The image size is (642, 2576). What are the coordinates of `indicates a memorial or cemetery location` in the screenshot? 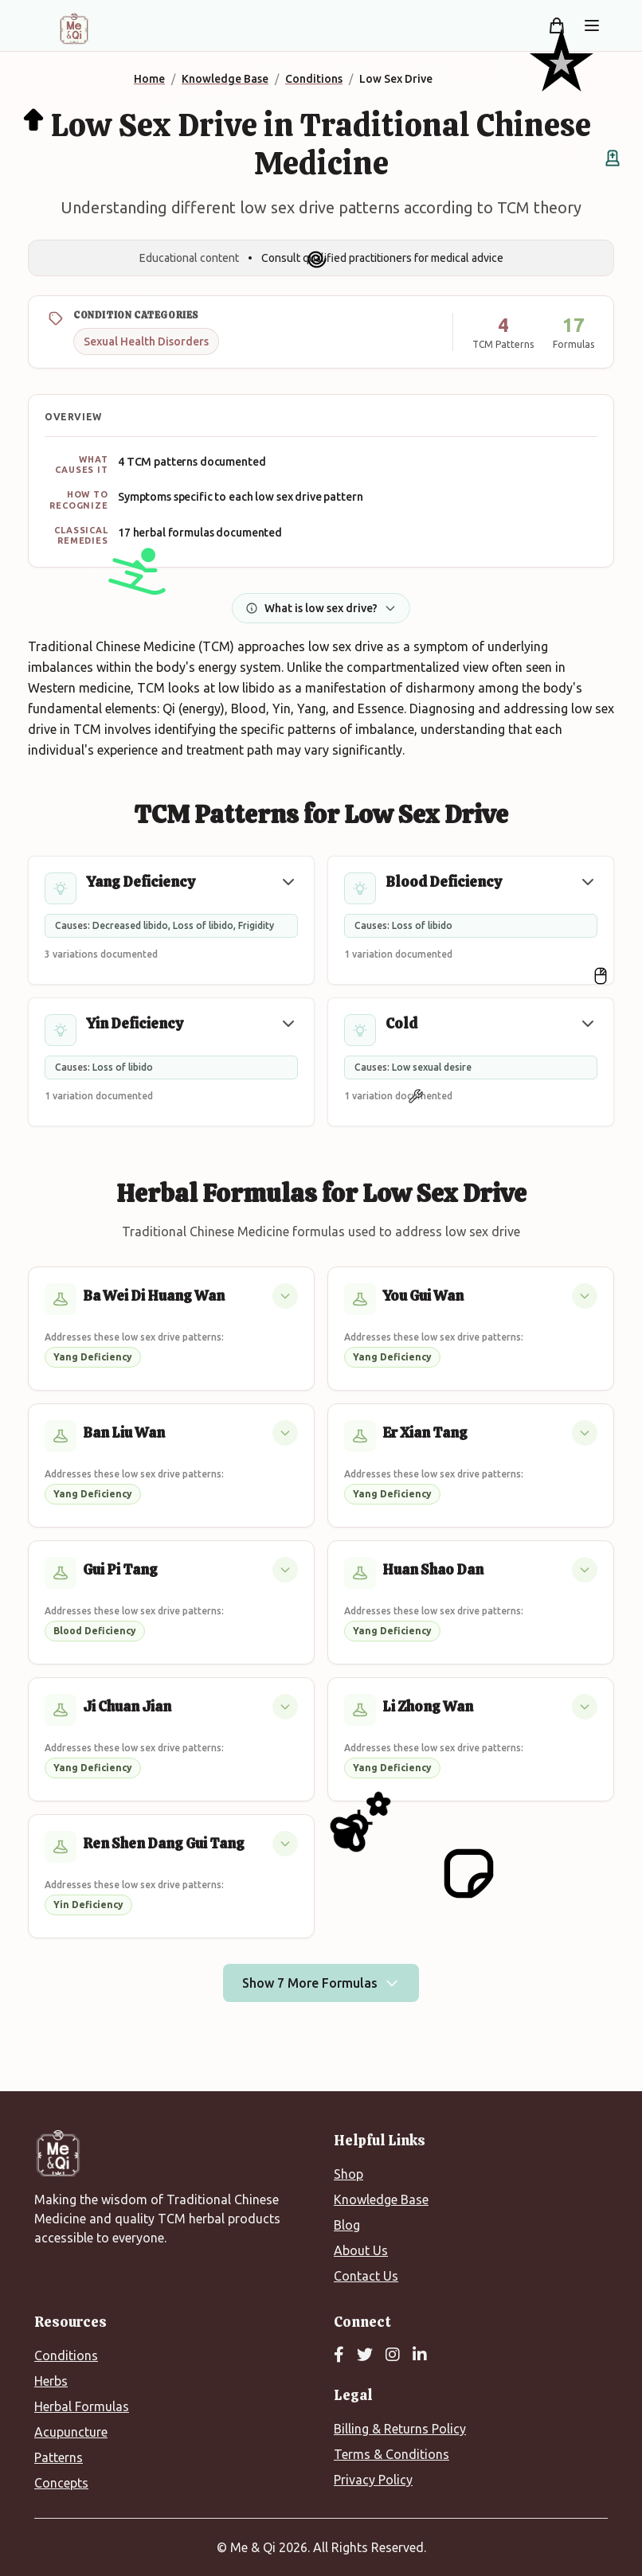 It's located at (613, 158).